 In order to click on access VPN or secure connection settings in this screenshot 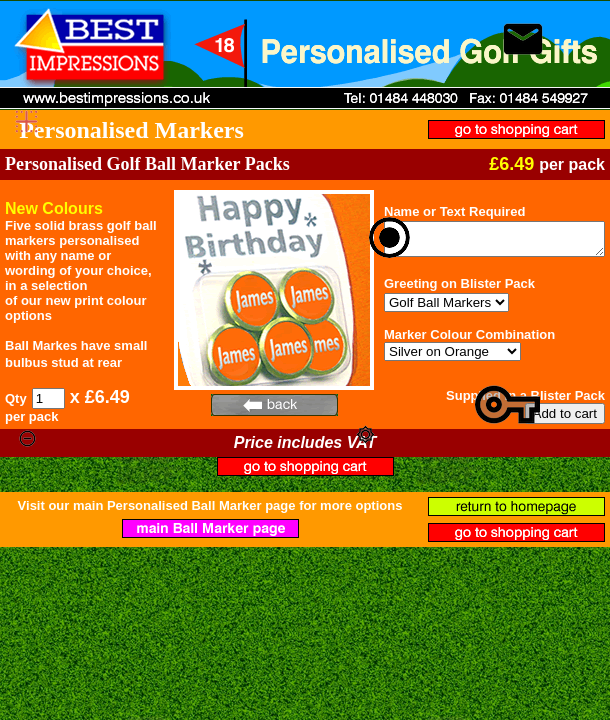, I will do `click(507, 404)`.